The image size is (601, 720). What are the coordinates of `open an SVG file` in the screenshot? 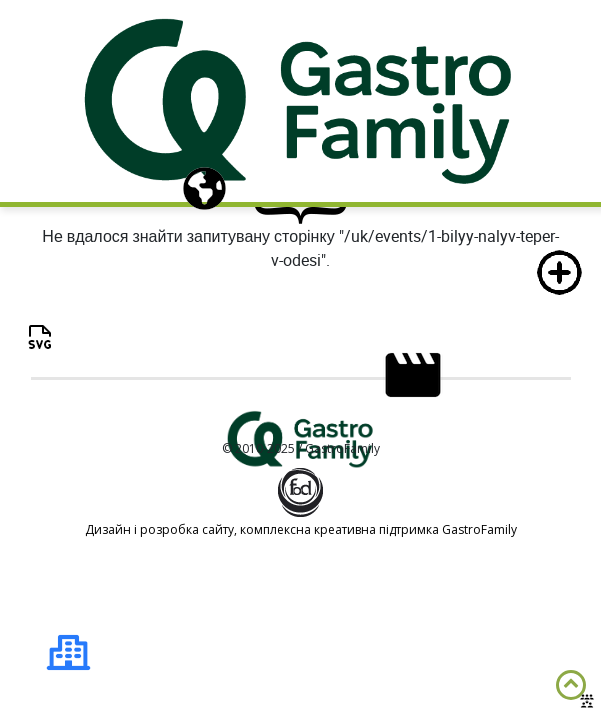 It's located at (40, 338).